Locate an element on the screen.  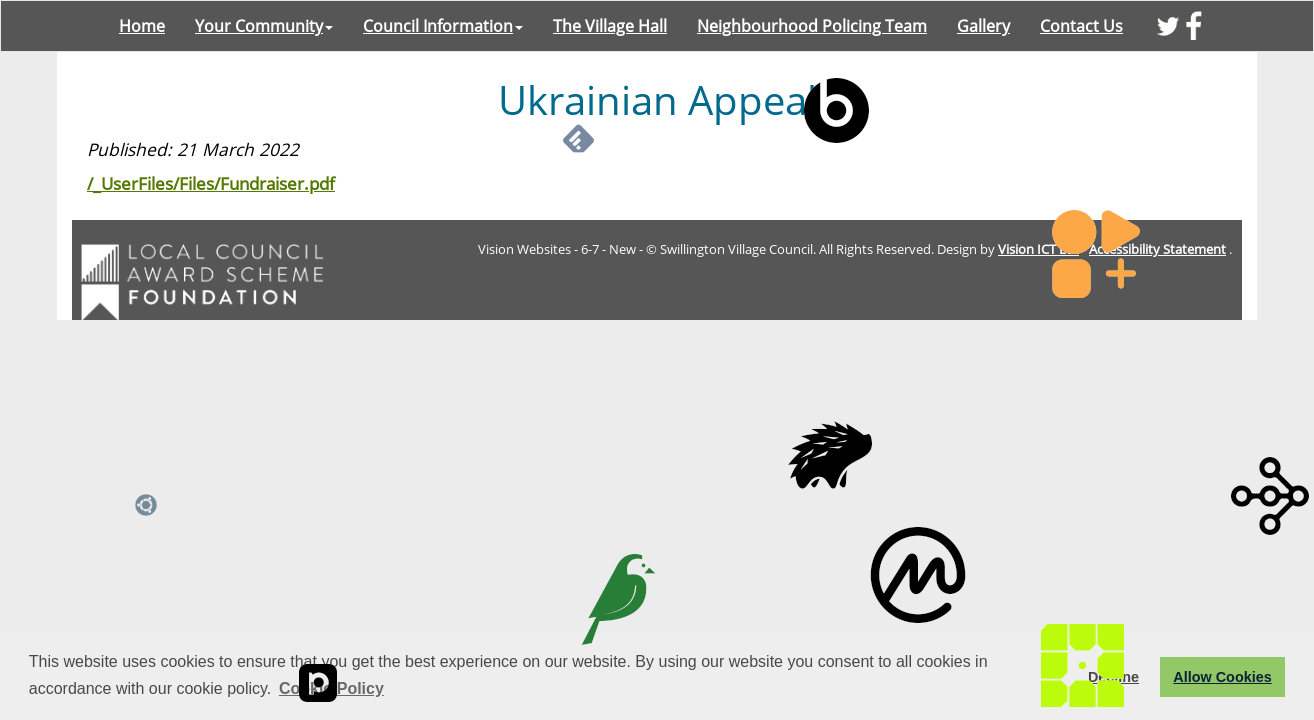
percy visual testing platform logo is located at coordinates (830, 455).